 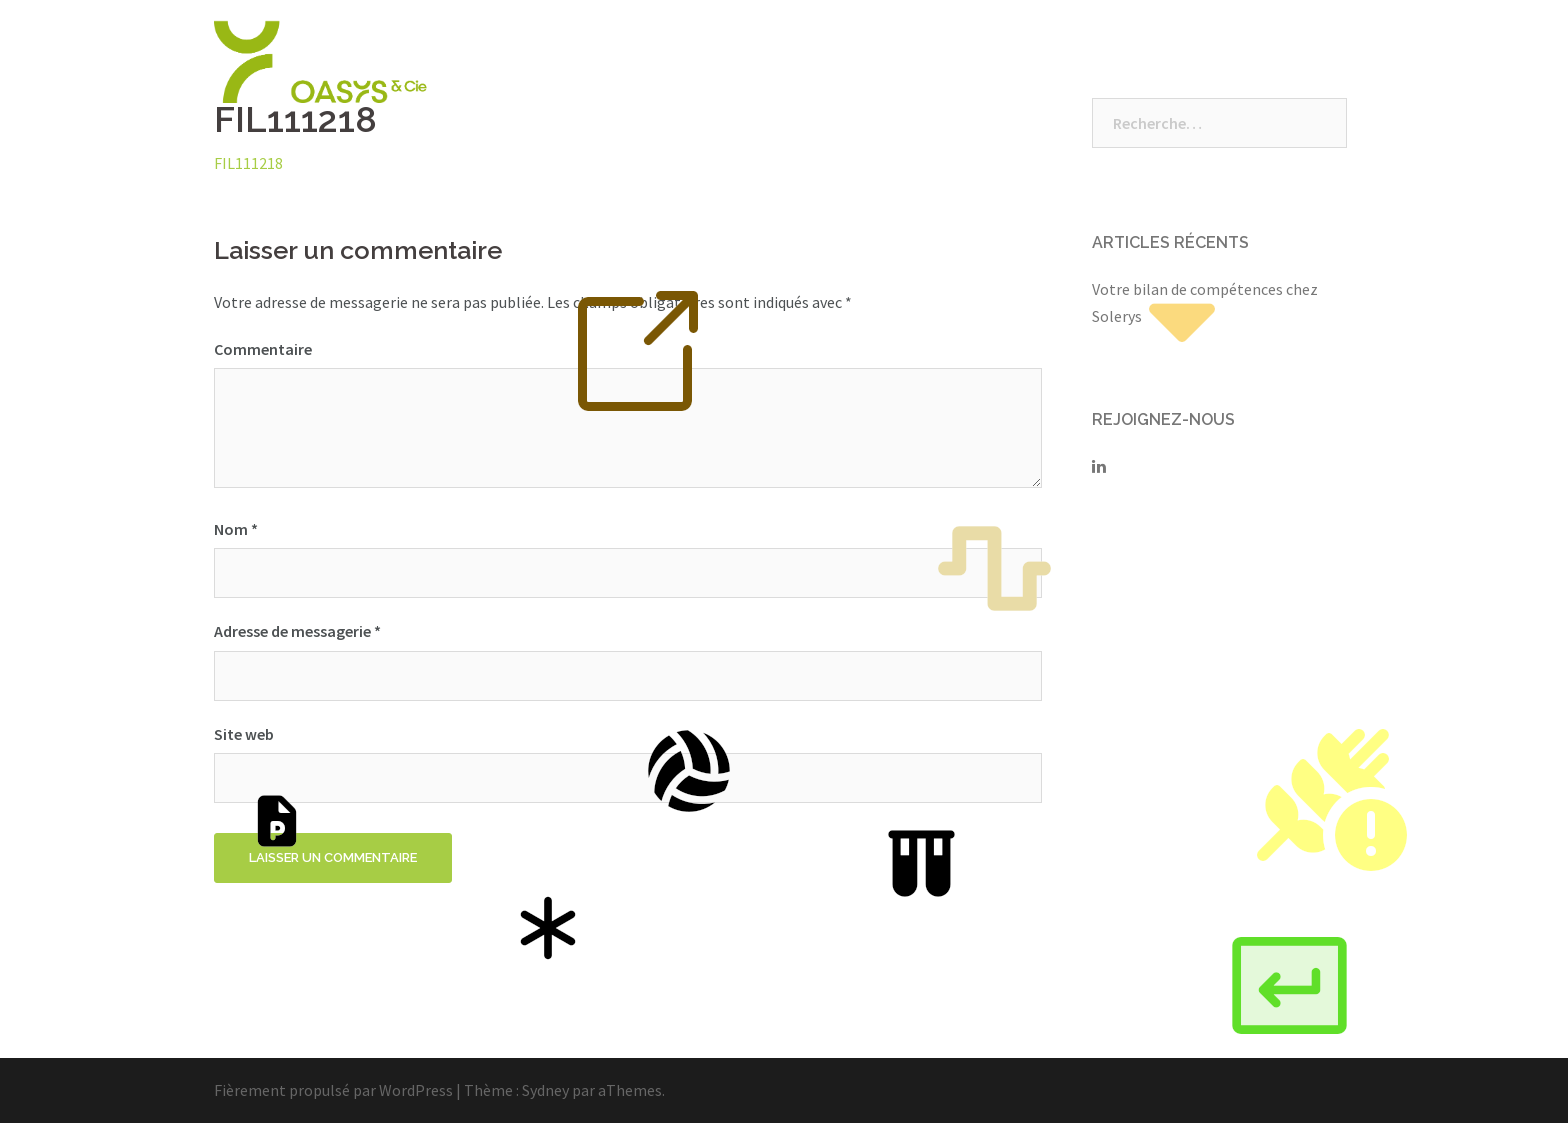 What do you see at coordinates (1327, 791) in the screenshot?
I see `indicates a crop or grain alert` at bounding box center [1327, 791].